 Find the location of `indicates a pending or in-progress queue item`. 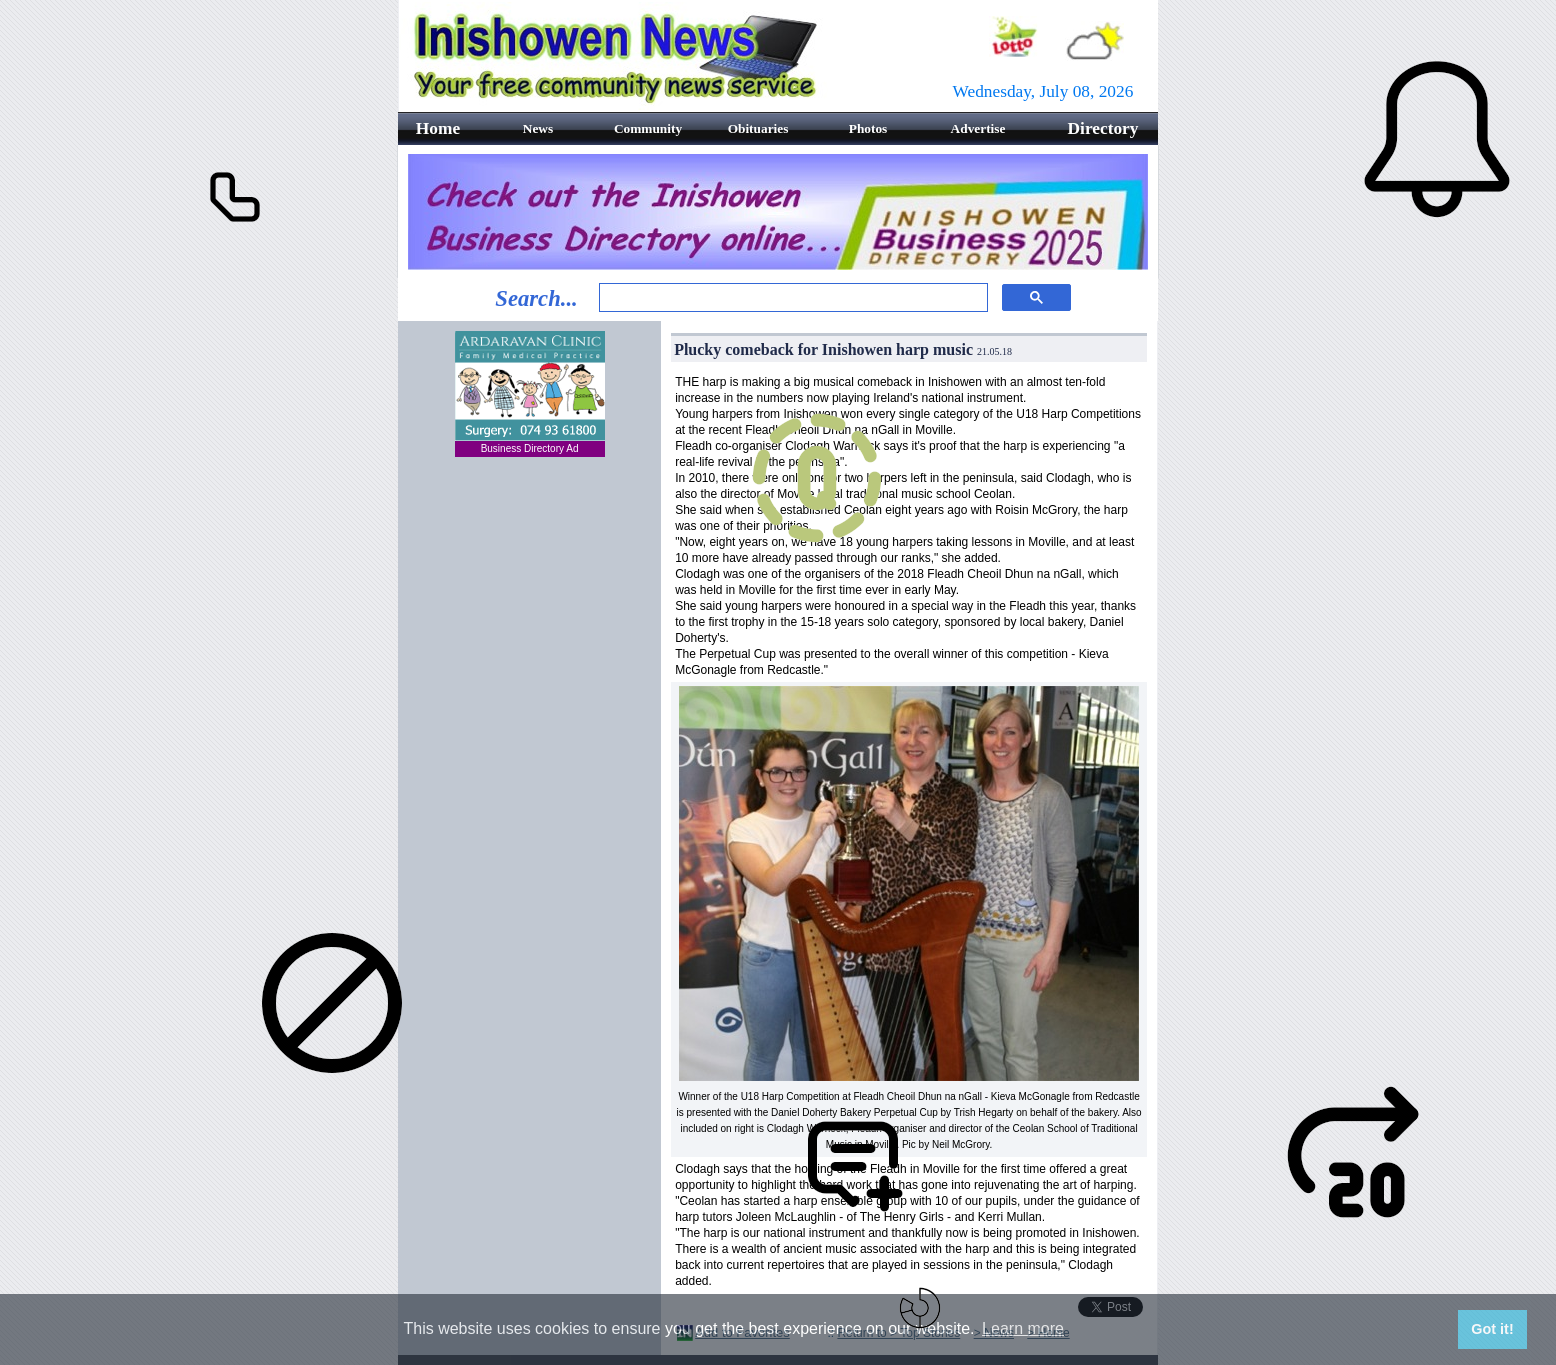

indicates a pending or in-progress queue item is located at coordinates (817, 478).